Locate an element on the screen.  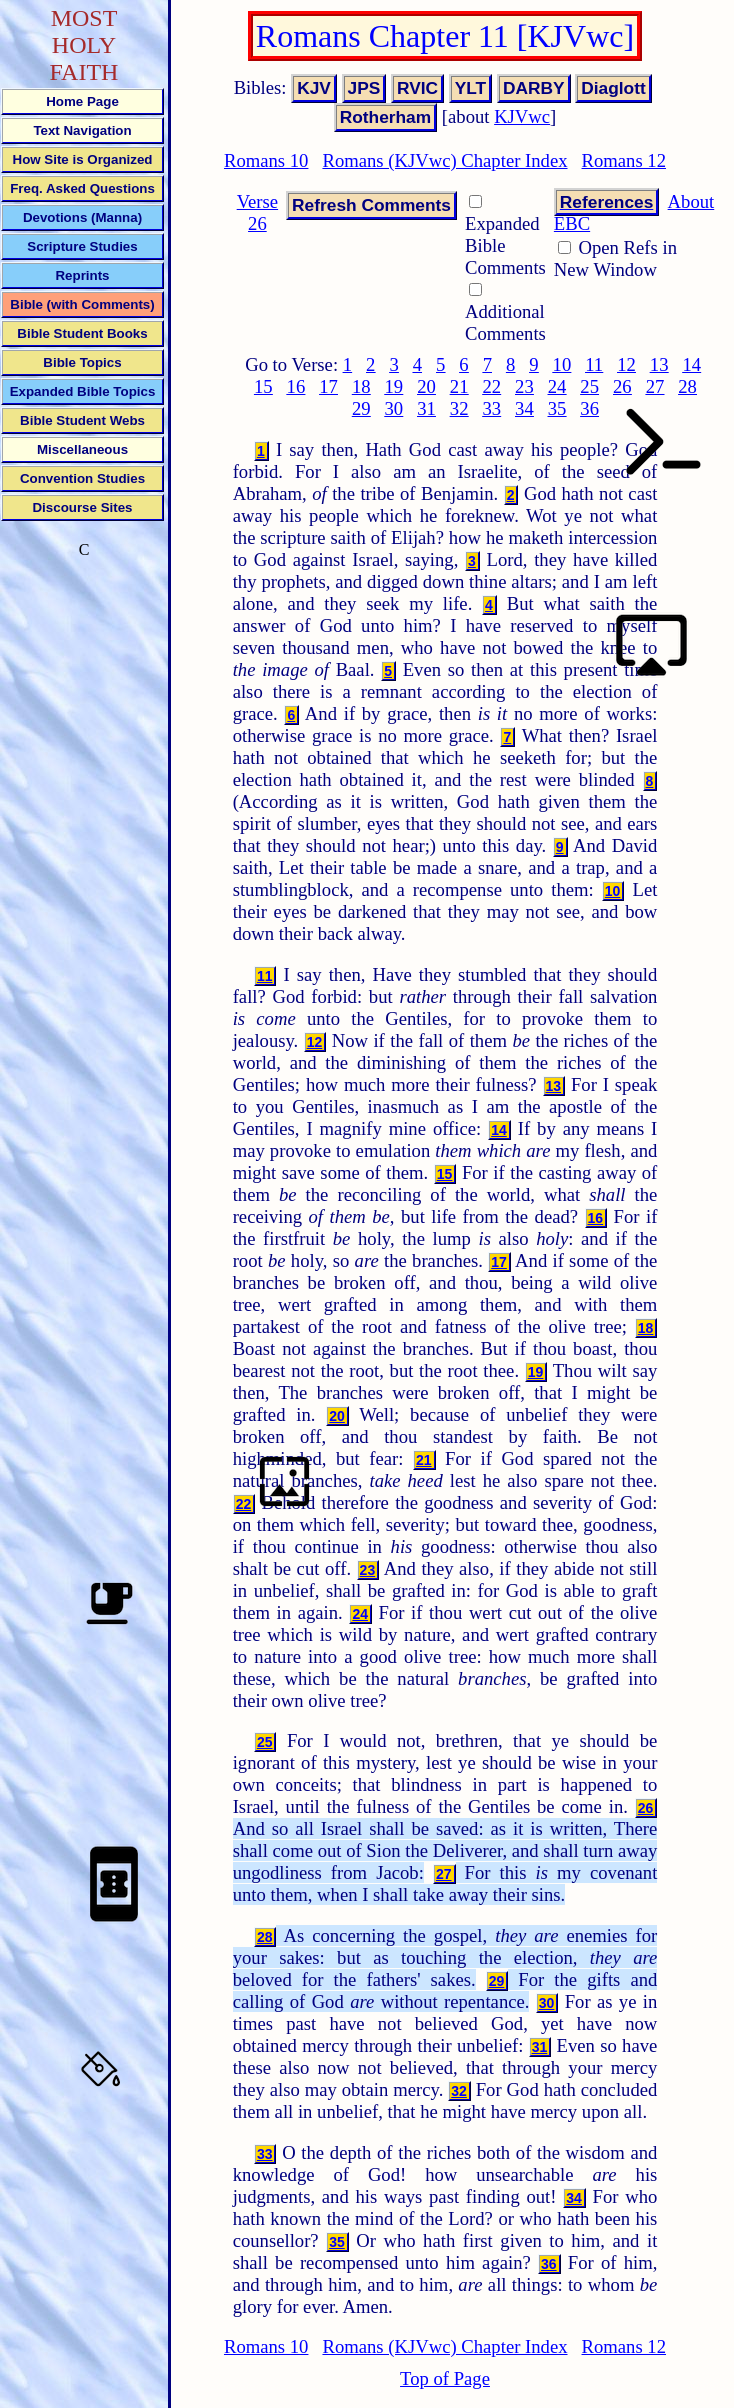
open command palette is located at coordinates (662, 441).